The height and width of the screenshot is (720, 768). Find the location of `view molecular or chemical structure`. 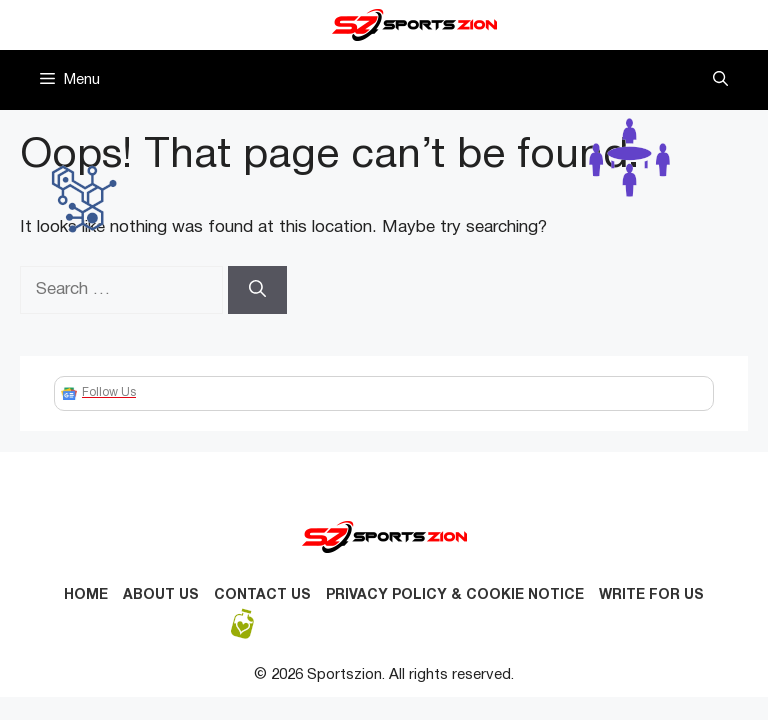

view molecular or chemical structure is located at coordinates (84, 199).